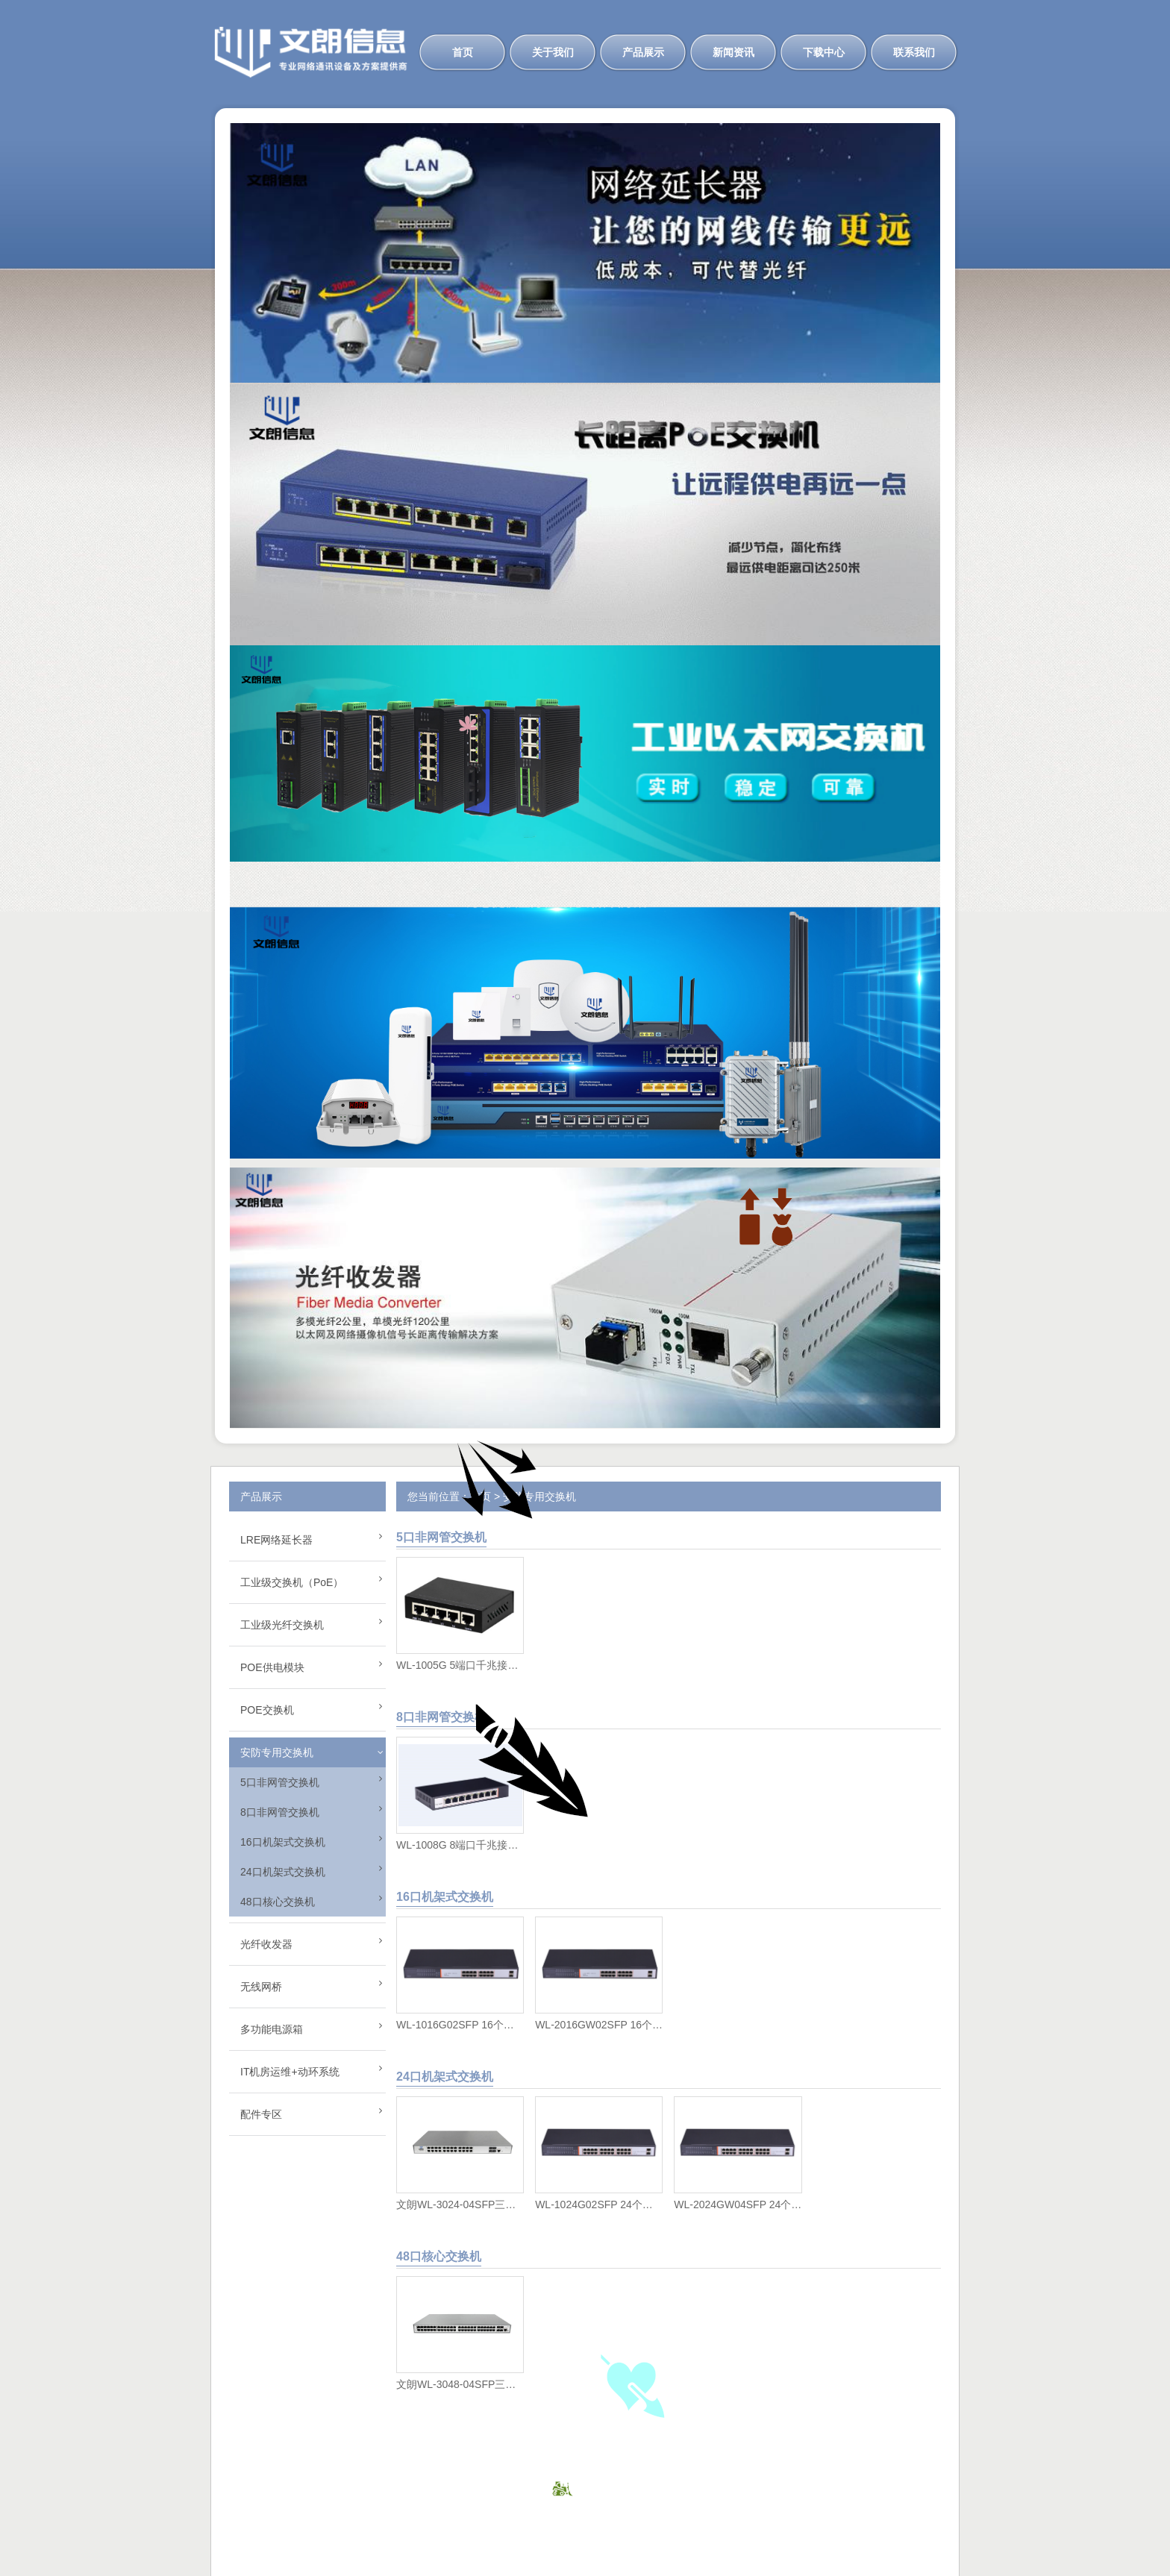  What do you see at coordinates (531, 1761) in the screenshot?
I see `equip a spear weapon in game` at bounding box center [531, 1761].